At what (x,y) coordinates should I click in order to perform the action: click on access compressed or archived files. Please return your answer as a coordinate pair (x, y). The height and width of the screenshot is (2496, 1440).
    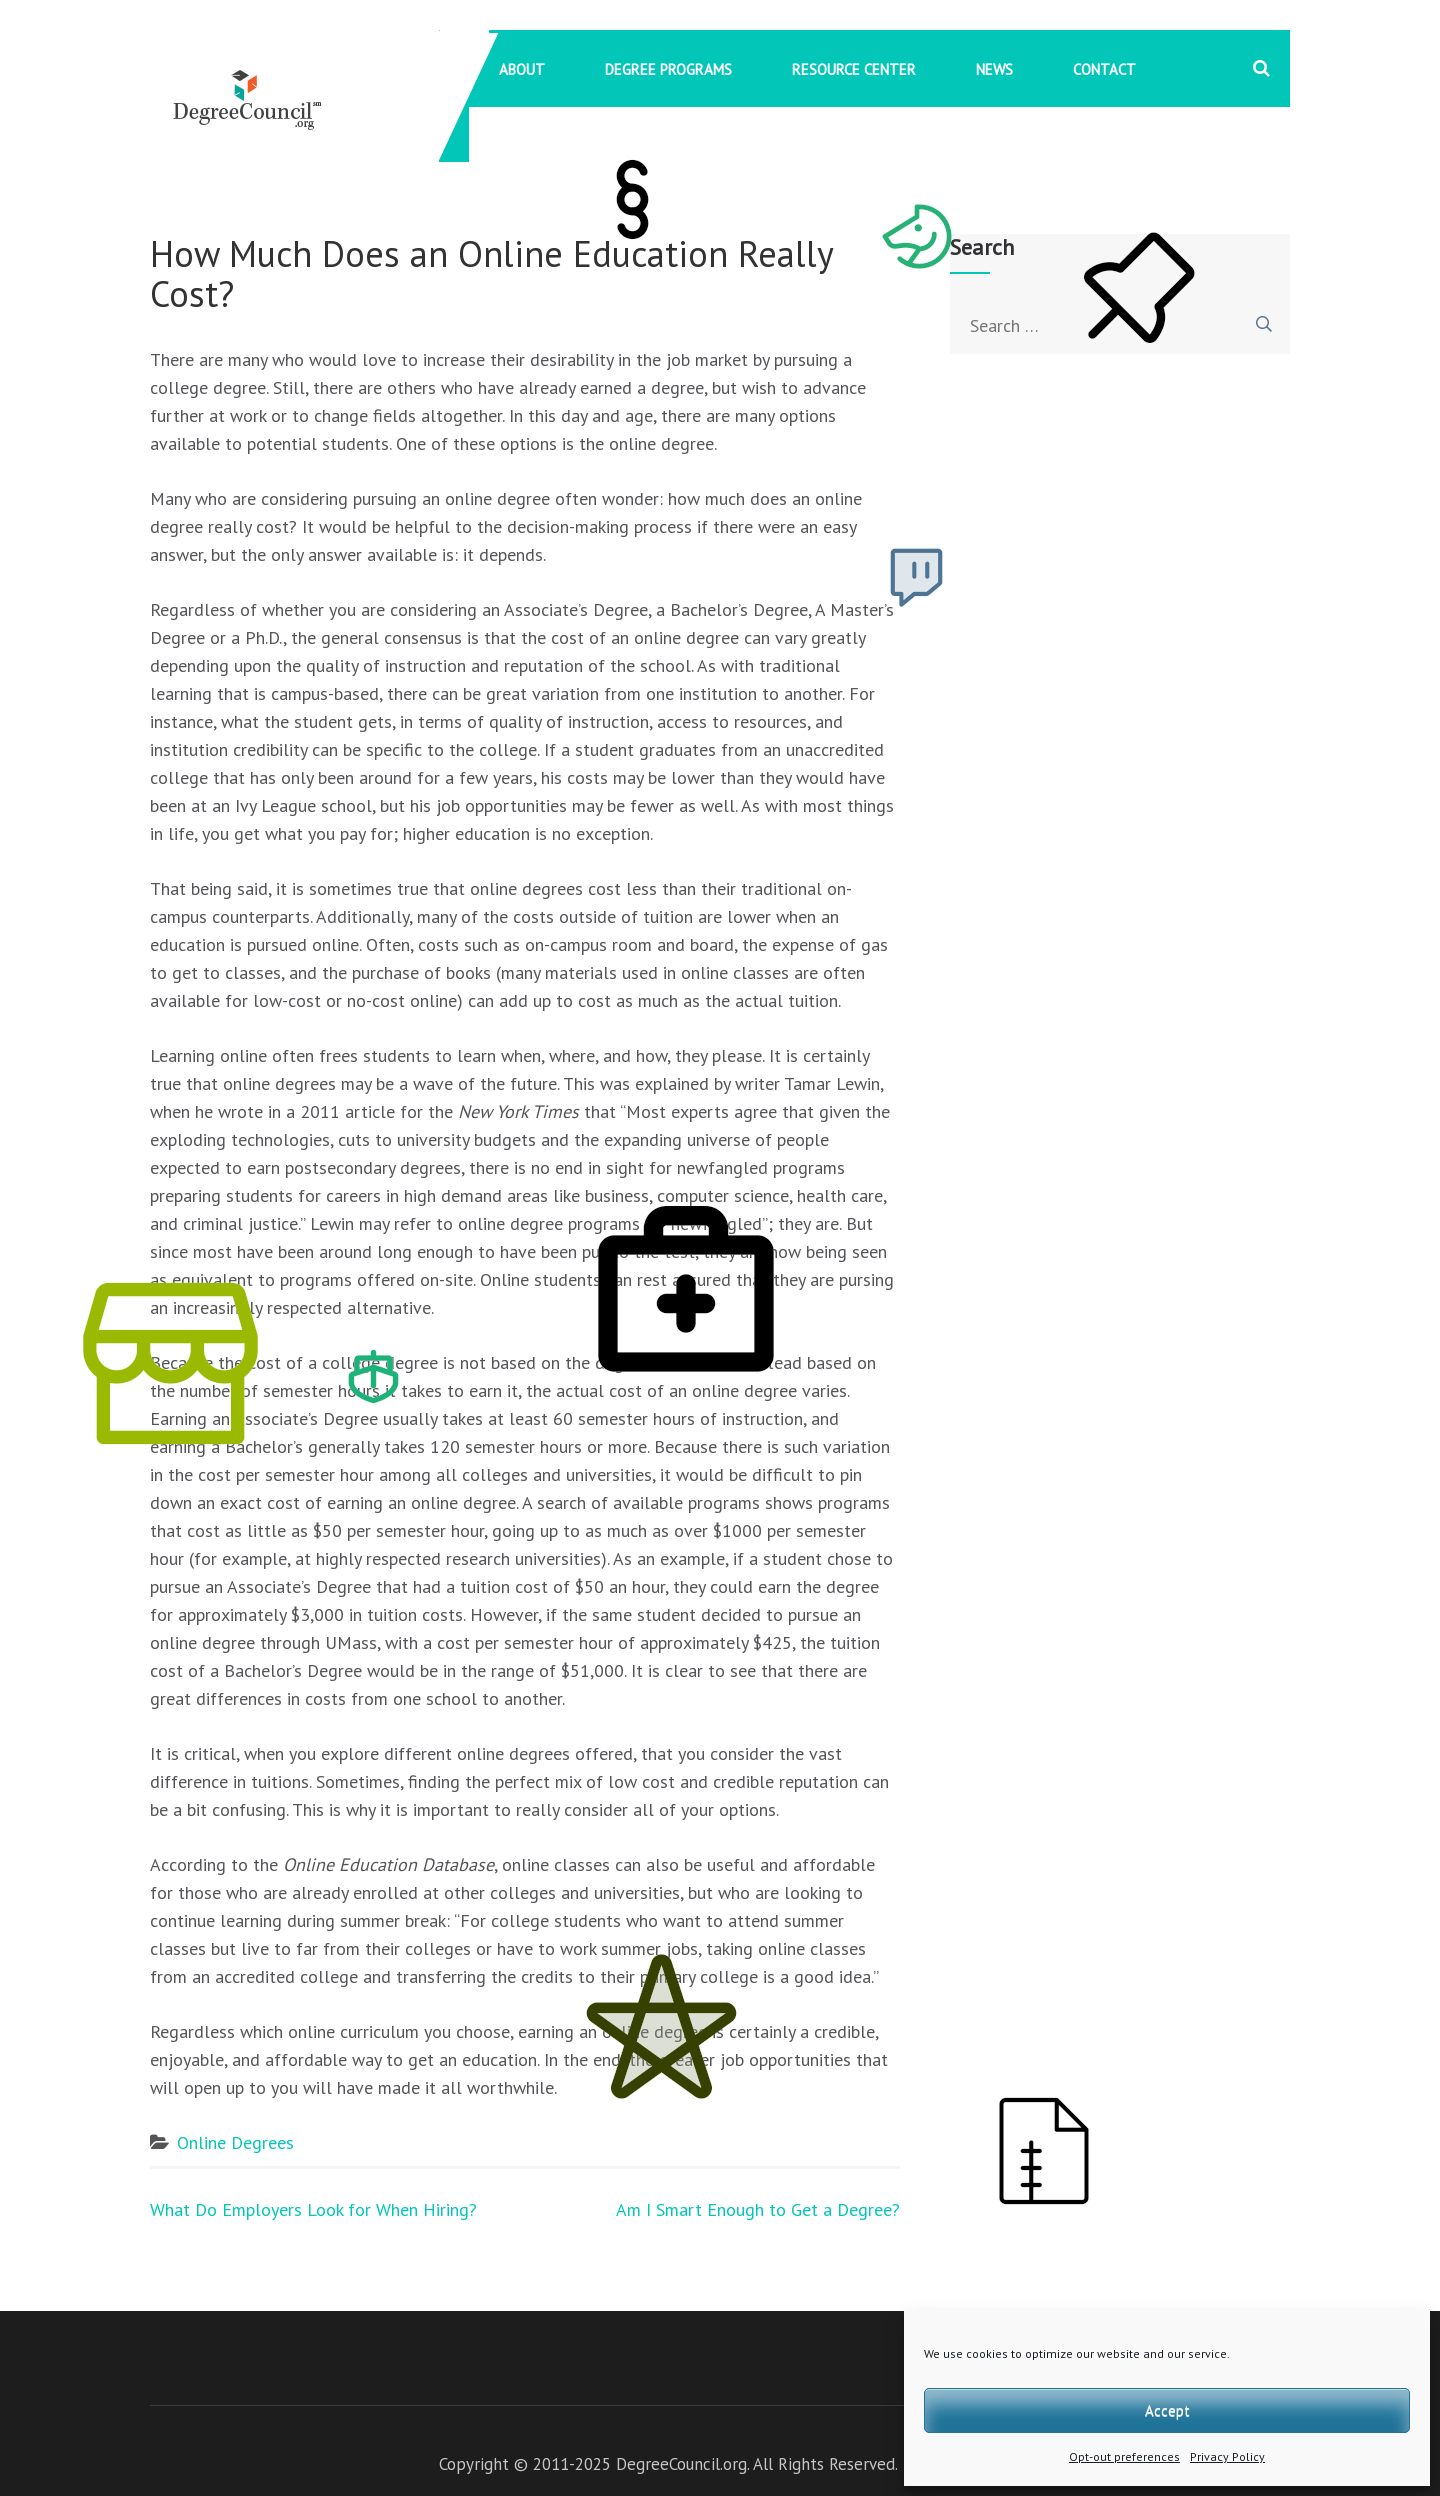
    Looking at the image, I should click on (1044, 2151).